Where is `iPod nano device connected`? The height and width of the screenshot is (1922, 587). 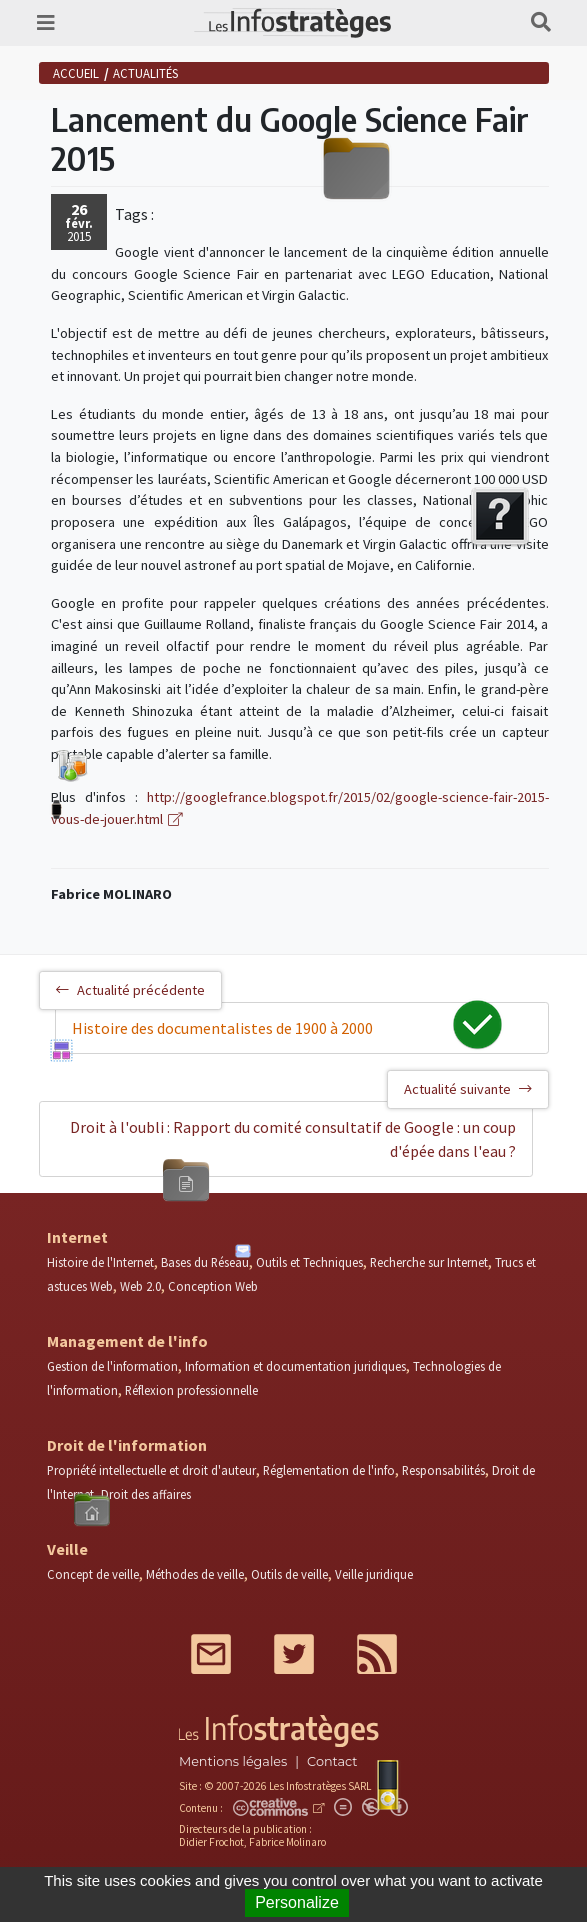 iPod nano device connected is located at coordinates (387, 1785).